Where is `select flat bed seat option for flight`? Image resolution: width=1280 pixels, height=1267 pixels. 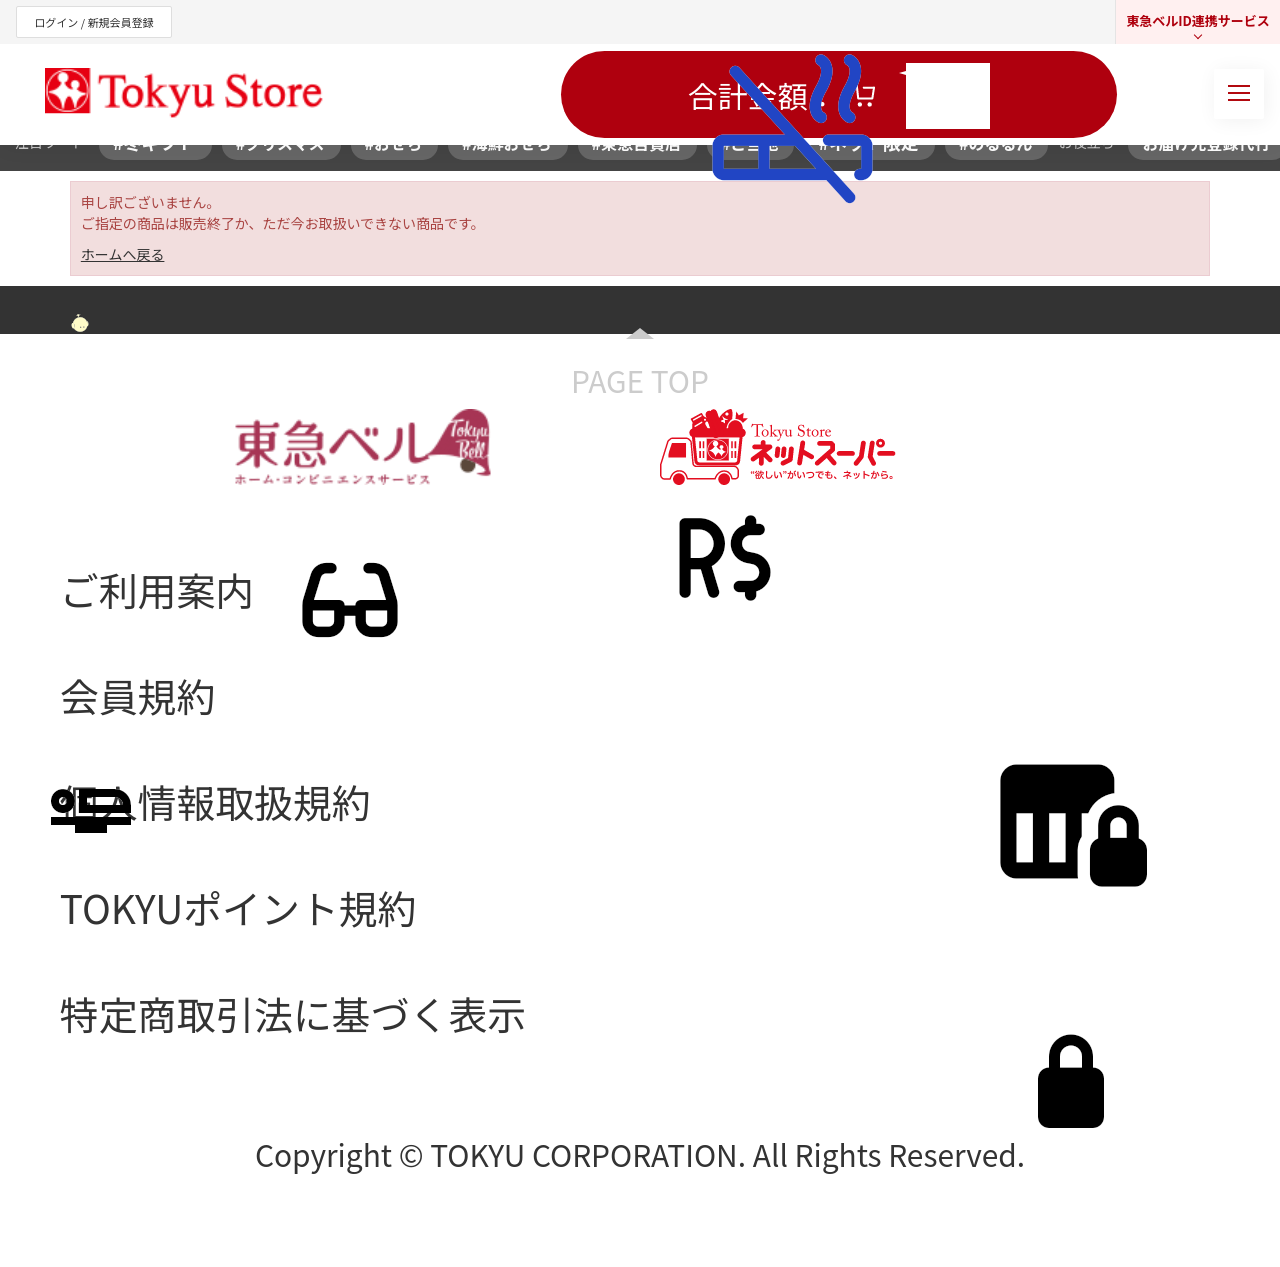 select flat bed seat option for flight is located at coordinates (91, 809).